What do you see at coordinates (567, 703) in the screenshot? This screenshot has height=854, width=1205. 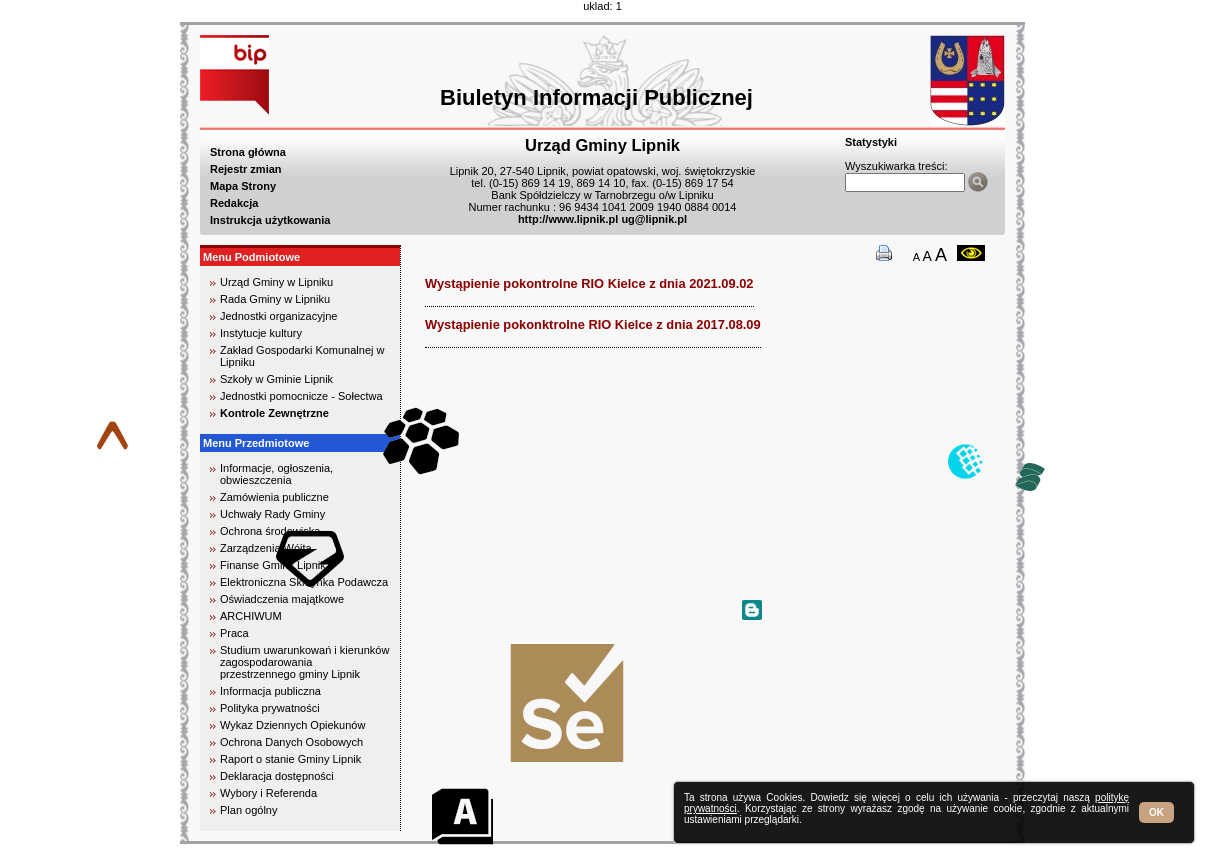 I see `selenium browser automation framework logo` at bounding box center [567, 703].